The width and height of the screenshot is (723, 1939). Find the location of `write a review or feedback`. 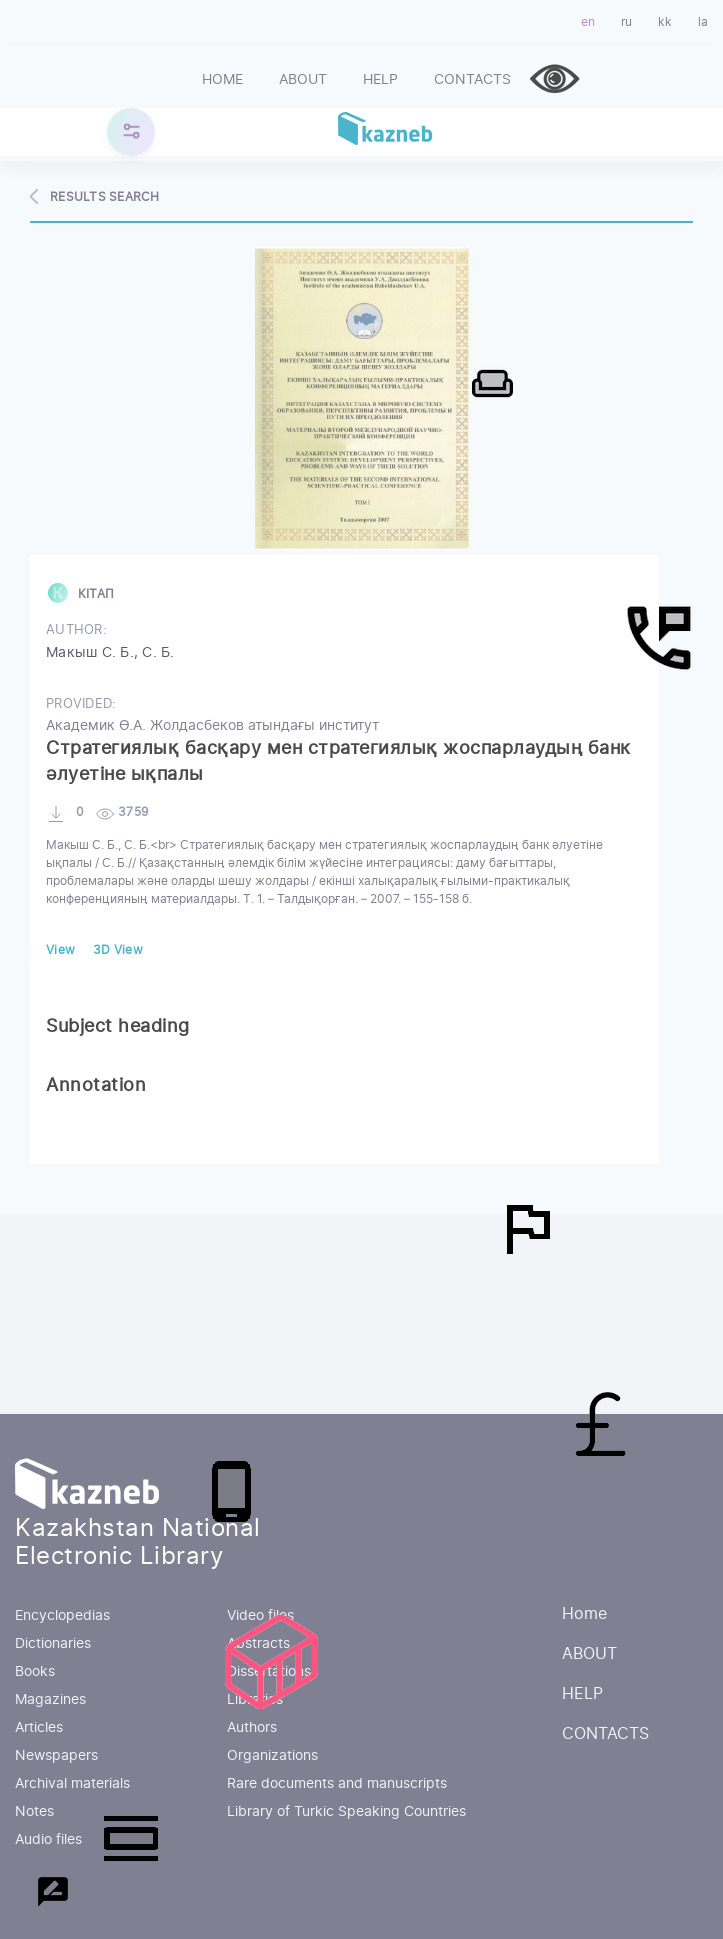

write a review or feedback is located at coordinates (53, 1892).